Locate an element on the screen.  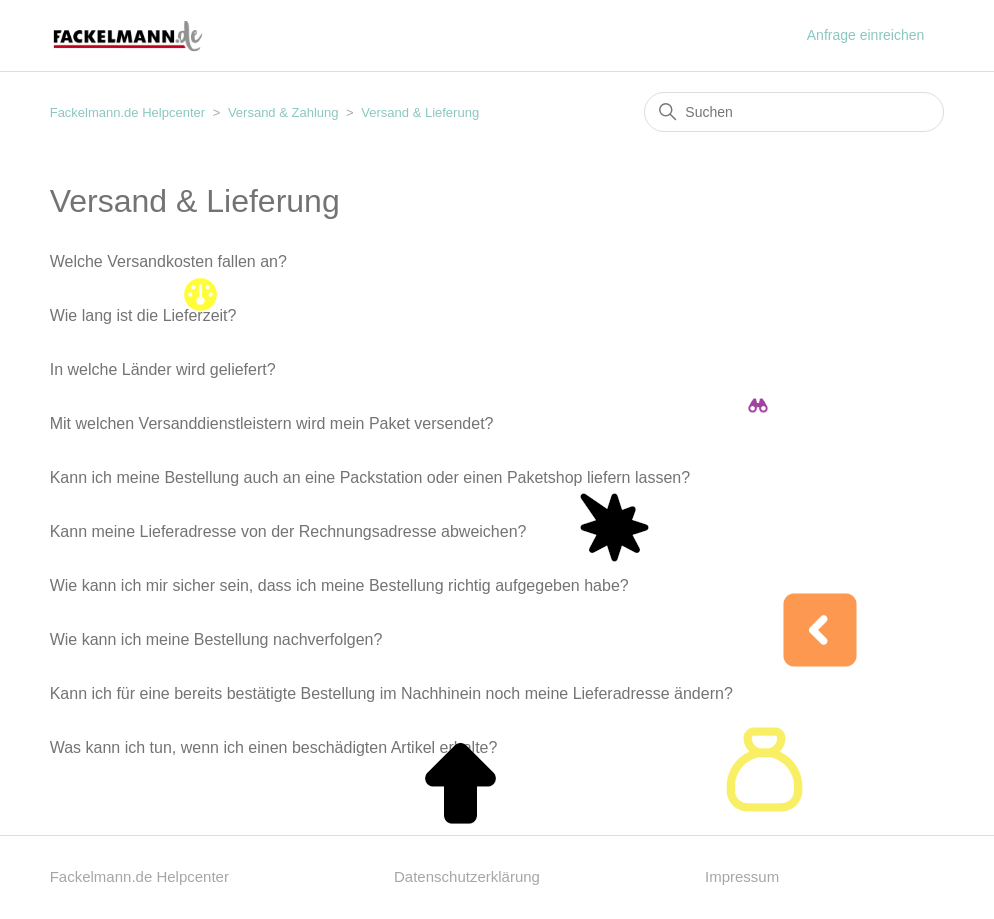
view performance or speed metrics is located at coordinates (200, 294).